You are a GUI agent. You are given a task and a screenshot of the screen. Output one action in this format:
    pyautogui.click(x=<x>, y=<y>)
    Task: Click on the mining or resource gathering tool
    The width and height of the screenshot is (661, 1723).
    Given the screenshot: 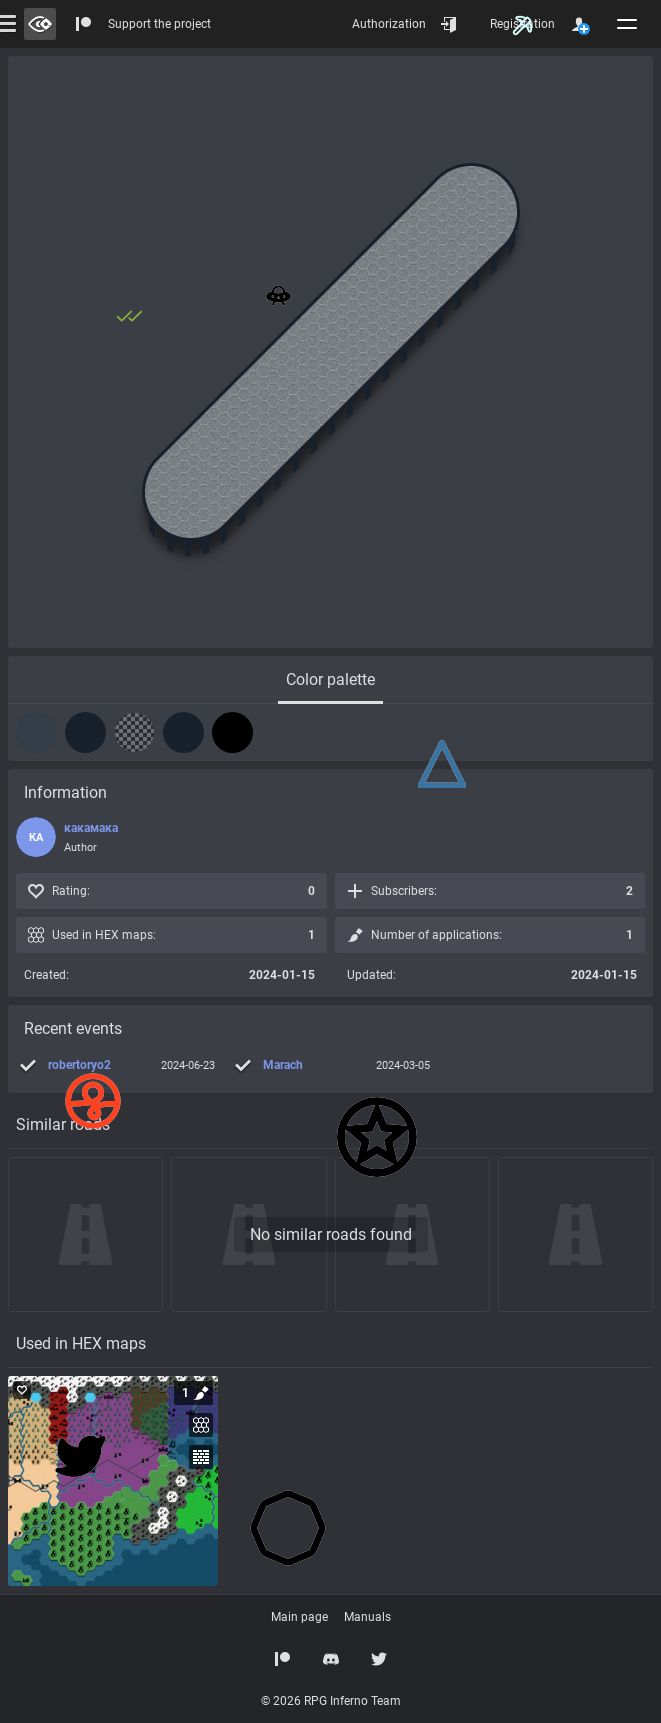 What is the action you would take?
    pyautogui.click(x=522, y=25)
    